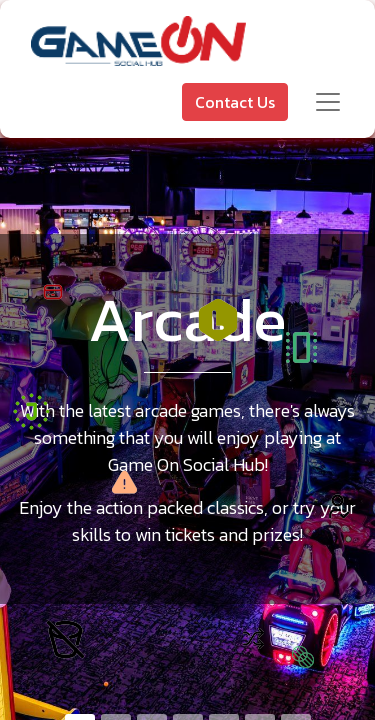  What do you see at coordinates (303, 657) in the screenshot?
I see `merge or combine selected layers` at bounding box center [303, 657].